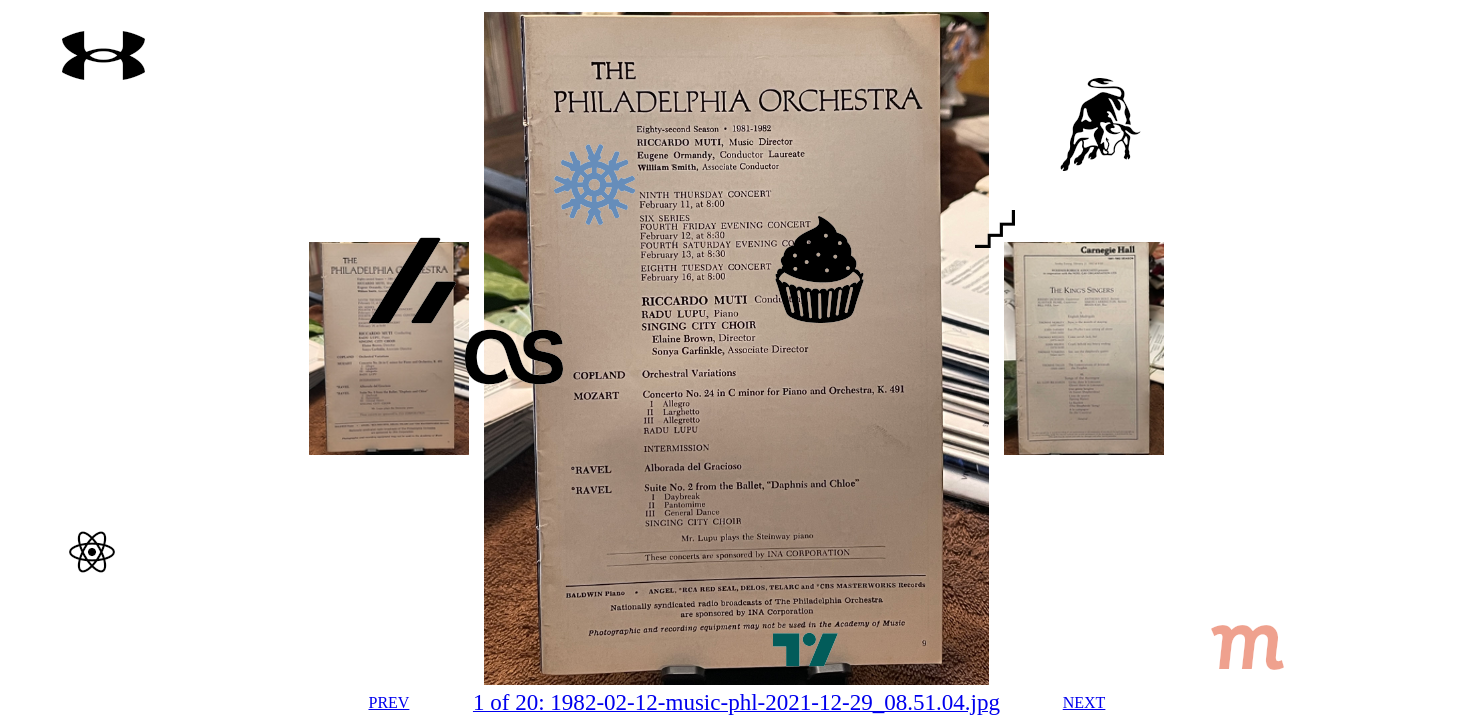 This screenshot has width=1473, height=724. Describe the element at coordinates (514, 357) in the screenshot. I see `open Last.fm app` at that location.